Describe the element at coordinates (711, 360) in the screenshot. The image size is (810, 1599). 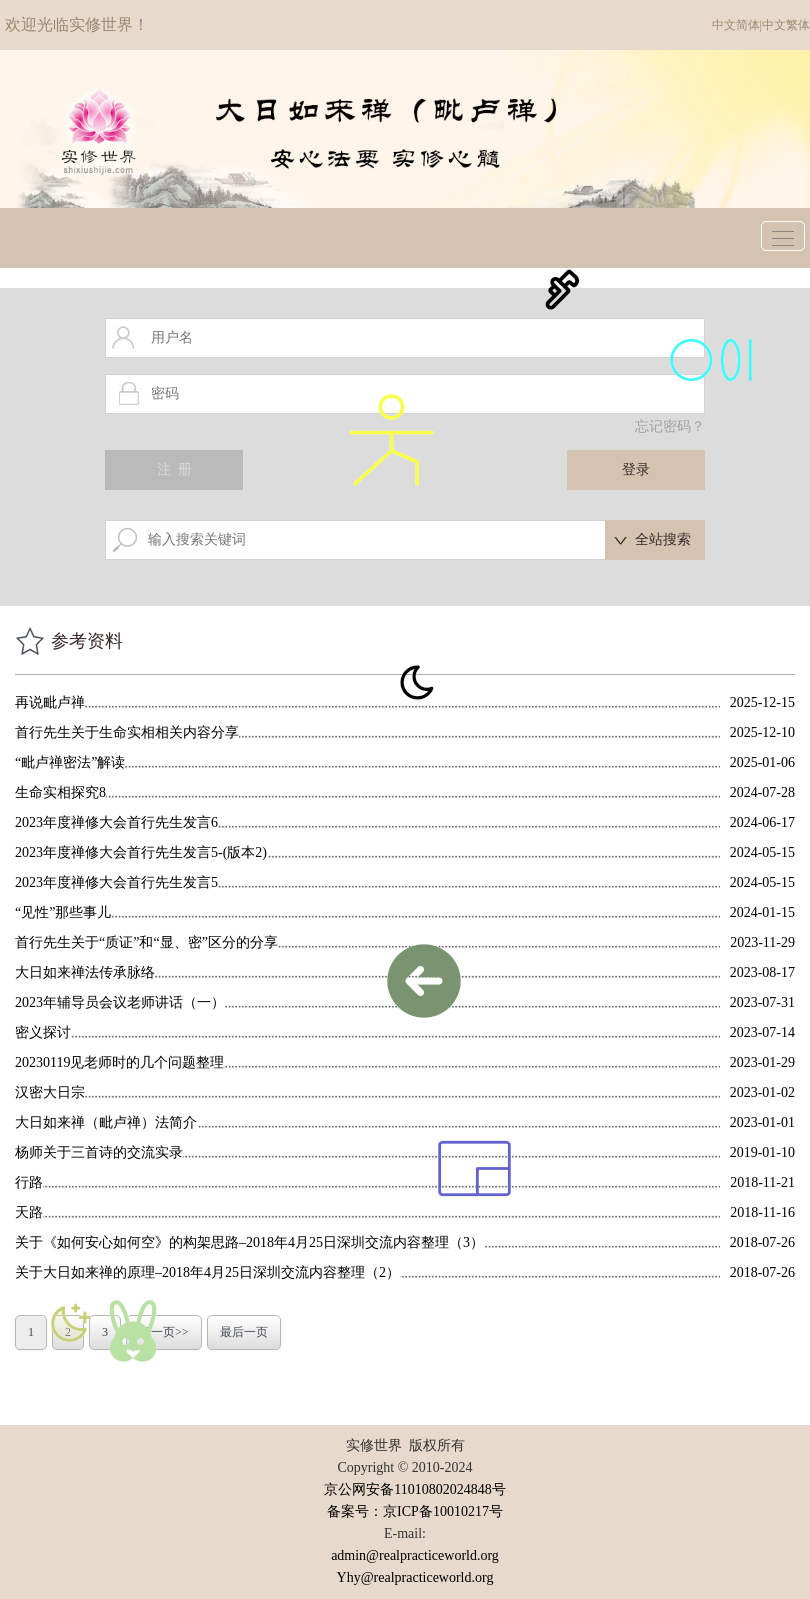
I see `open article on Medium` at that location.